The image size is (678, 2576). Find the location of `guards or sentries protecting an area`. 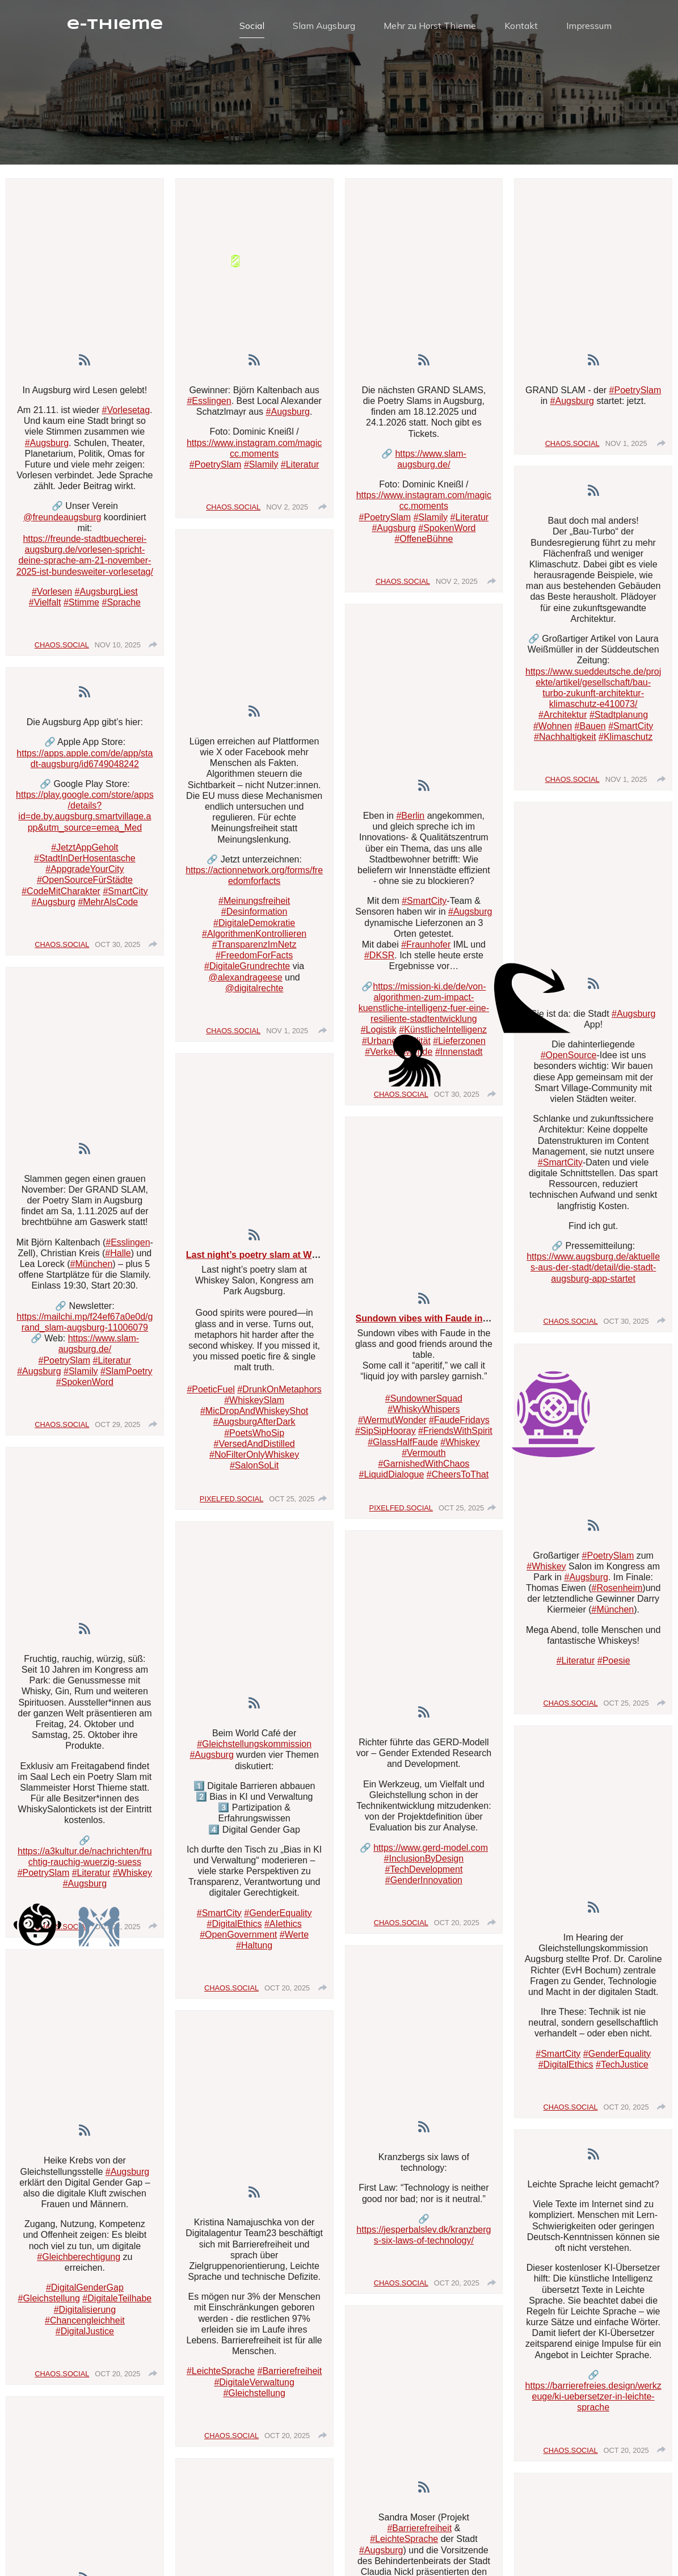

guards or sentries protecting an area is located at coordinates (99, 1926).